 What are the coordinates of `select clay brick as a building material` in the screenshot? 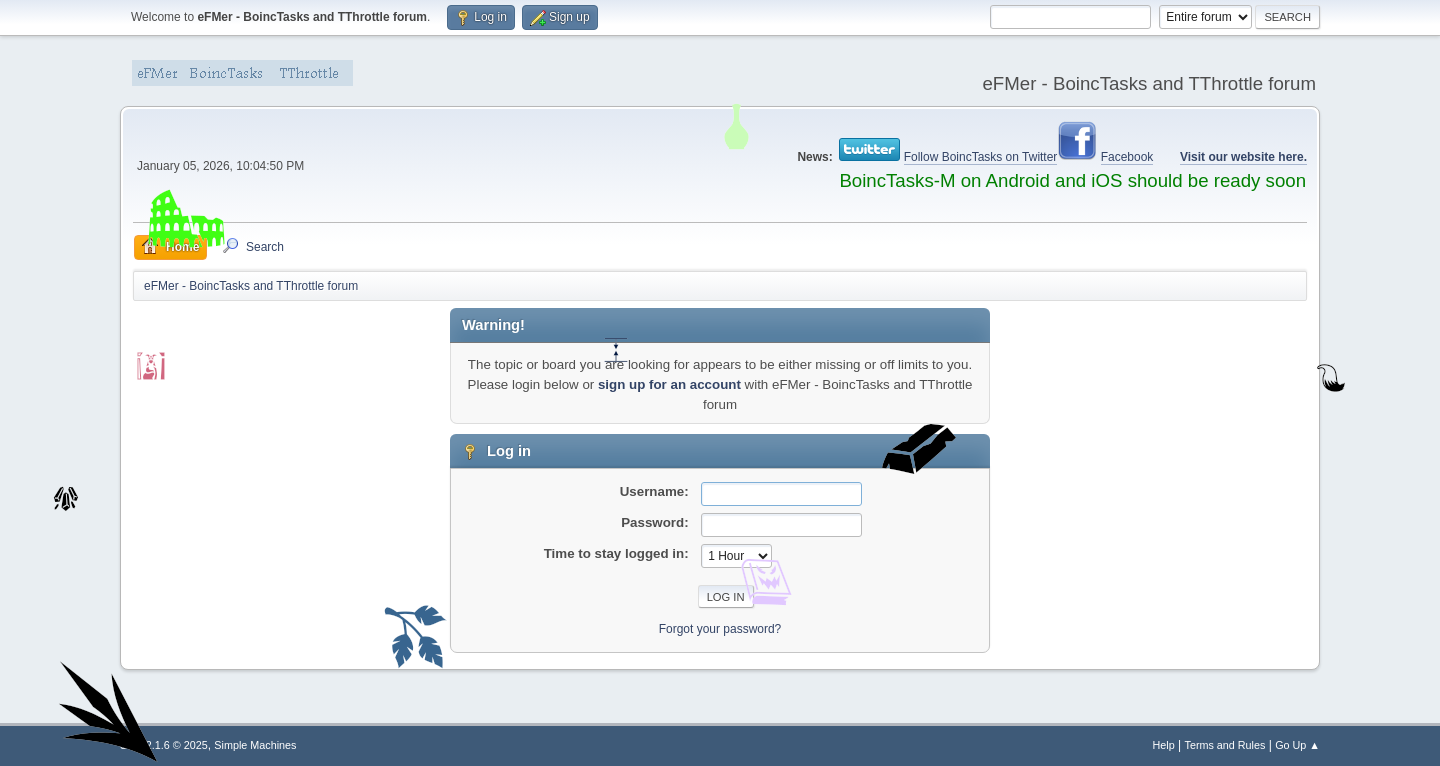 It's located at (919, 449).